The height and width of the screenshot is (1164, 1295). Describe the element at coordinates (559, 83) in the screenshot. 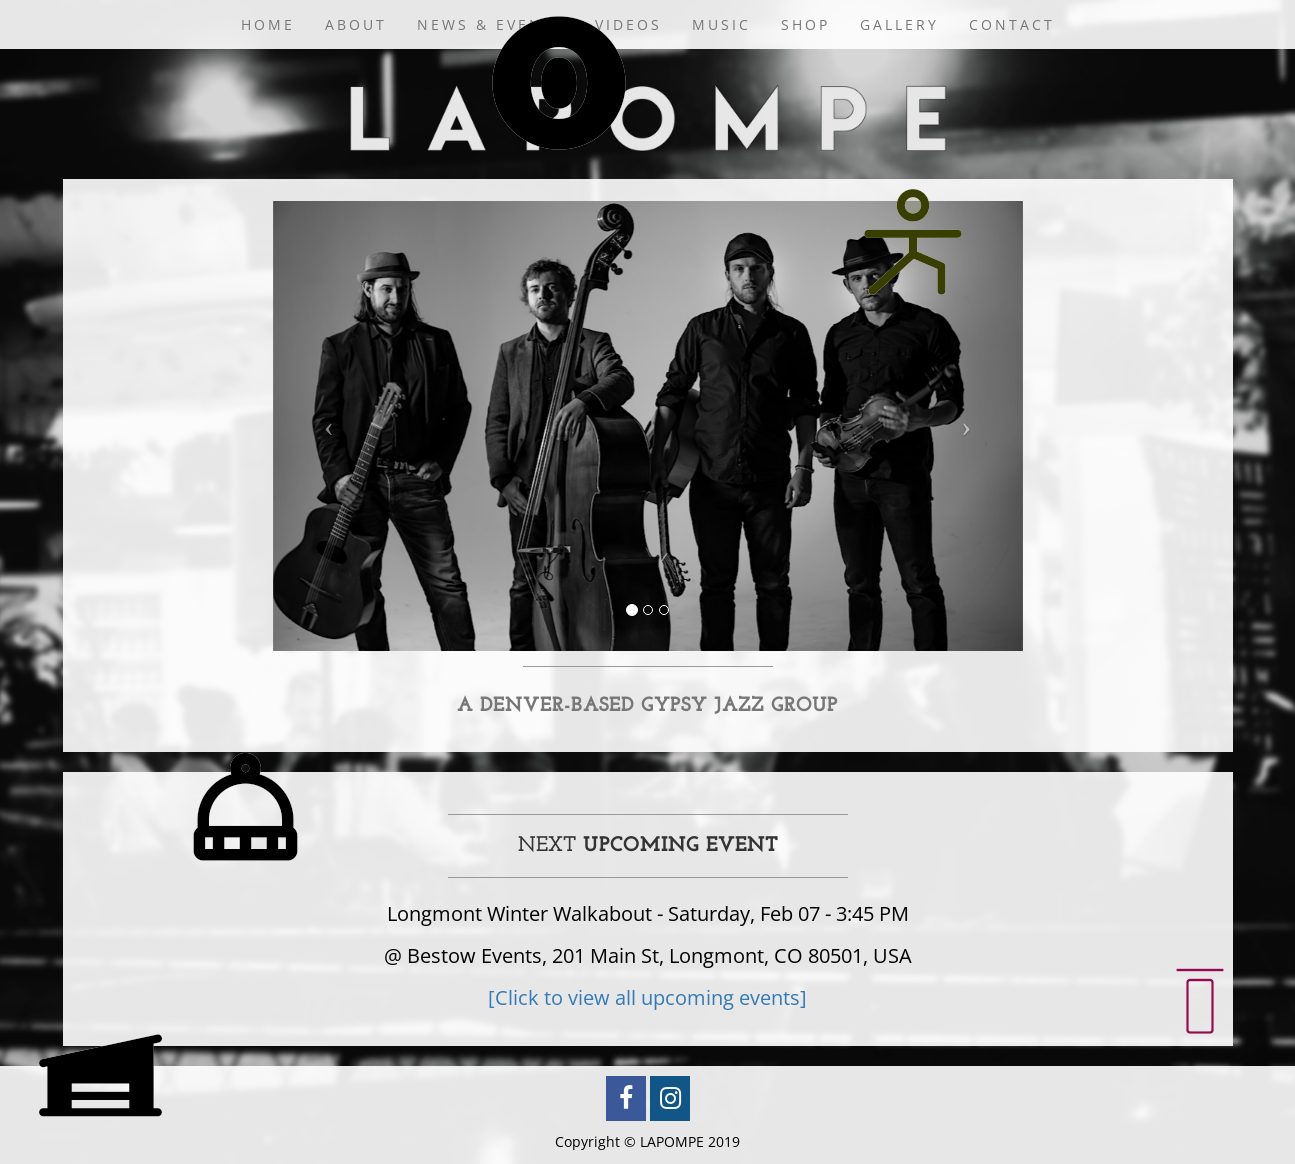

I see `indicates zero items or empty count` at that location.